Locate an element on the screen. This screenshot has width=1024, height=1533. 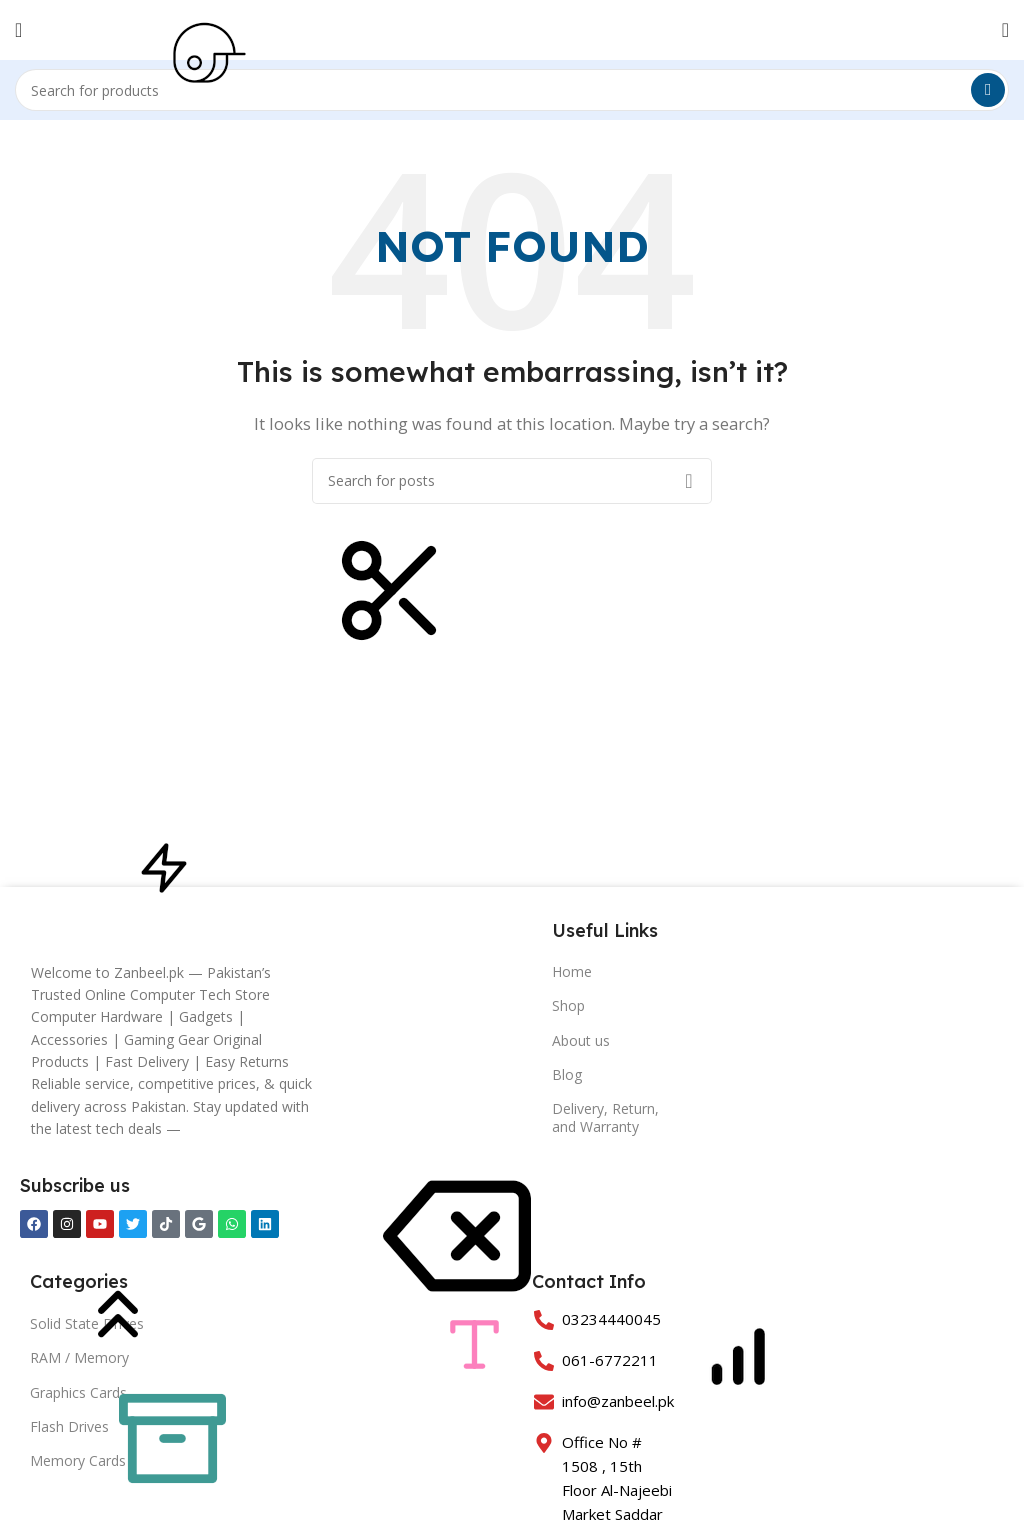
view baseball or sports content is located at coordinates (207, 54).